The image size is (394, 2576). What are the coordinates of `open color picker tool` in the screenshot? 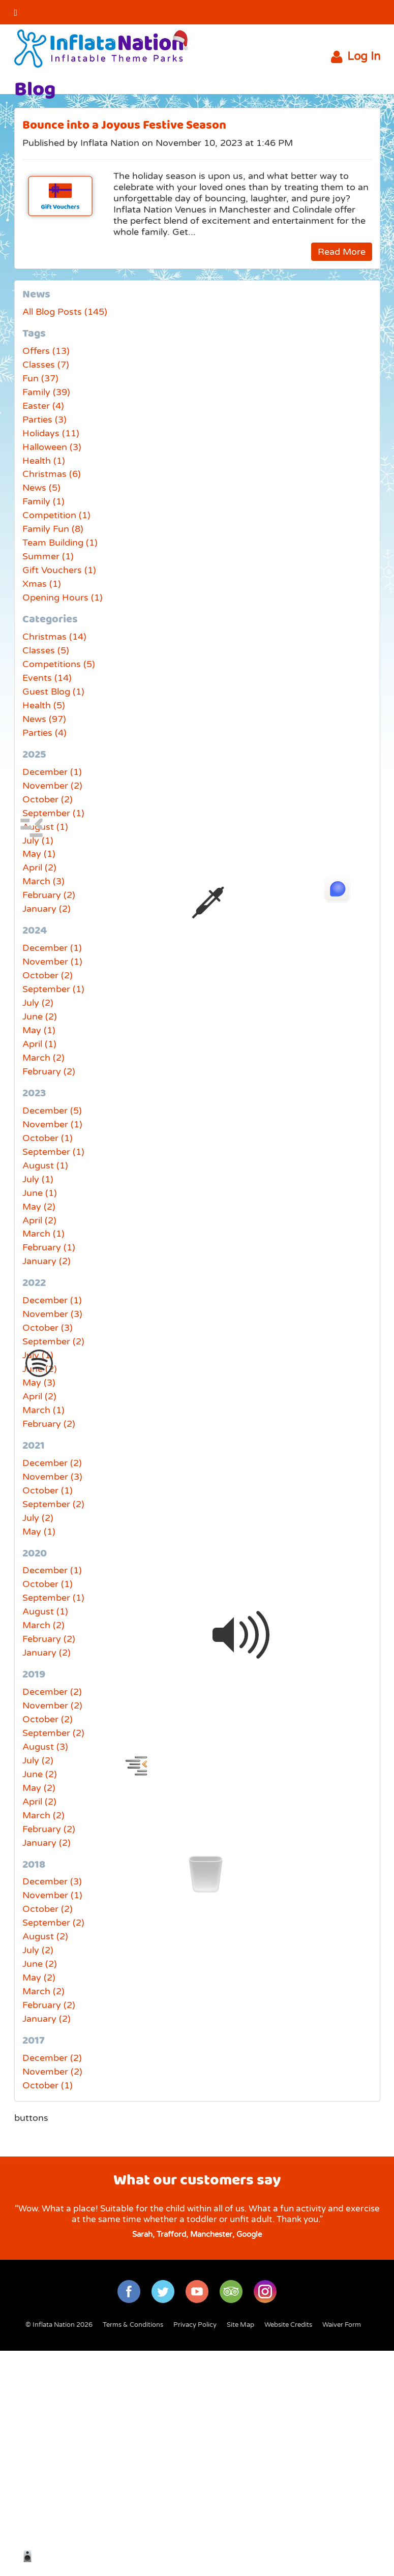 It's located at (207, 903).